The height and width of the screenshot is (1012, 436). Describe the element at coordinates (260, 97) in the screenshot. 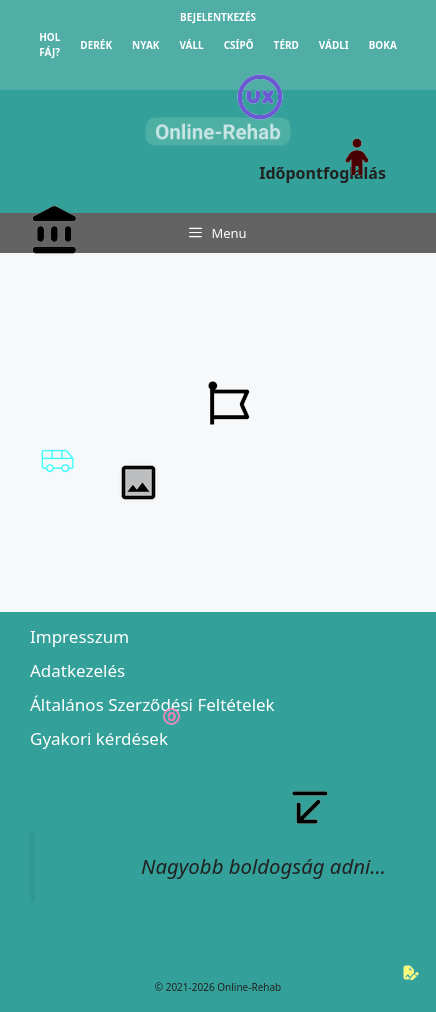

I see `access user experience design tools` at that location.